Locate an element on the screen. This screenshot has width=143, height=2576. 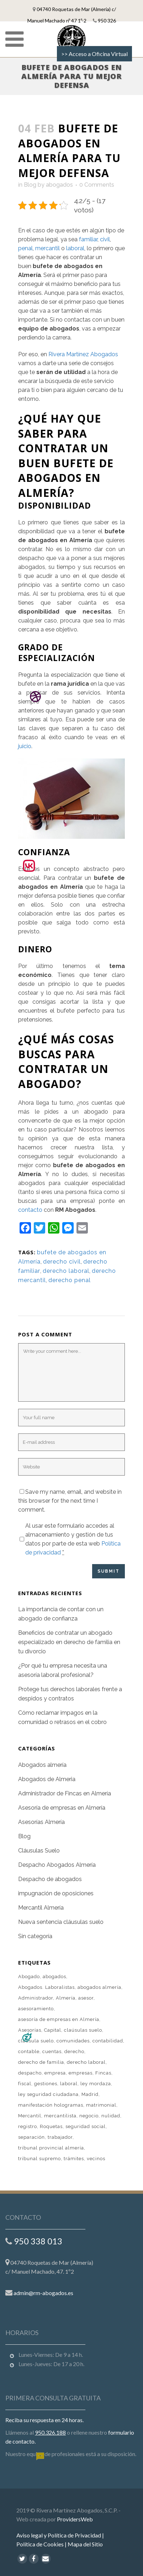
visit dribbble profile or portfolio is located at coordinates (35, 696).